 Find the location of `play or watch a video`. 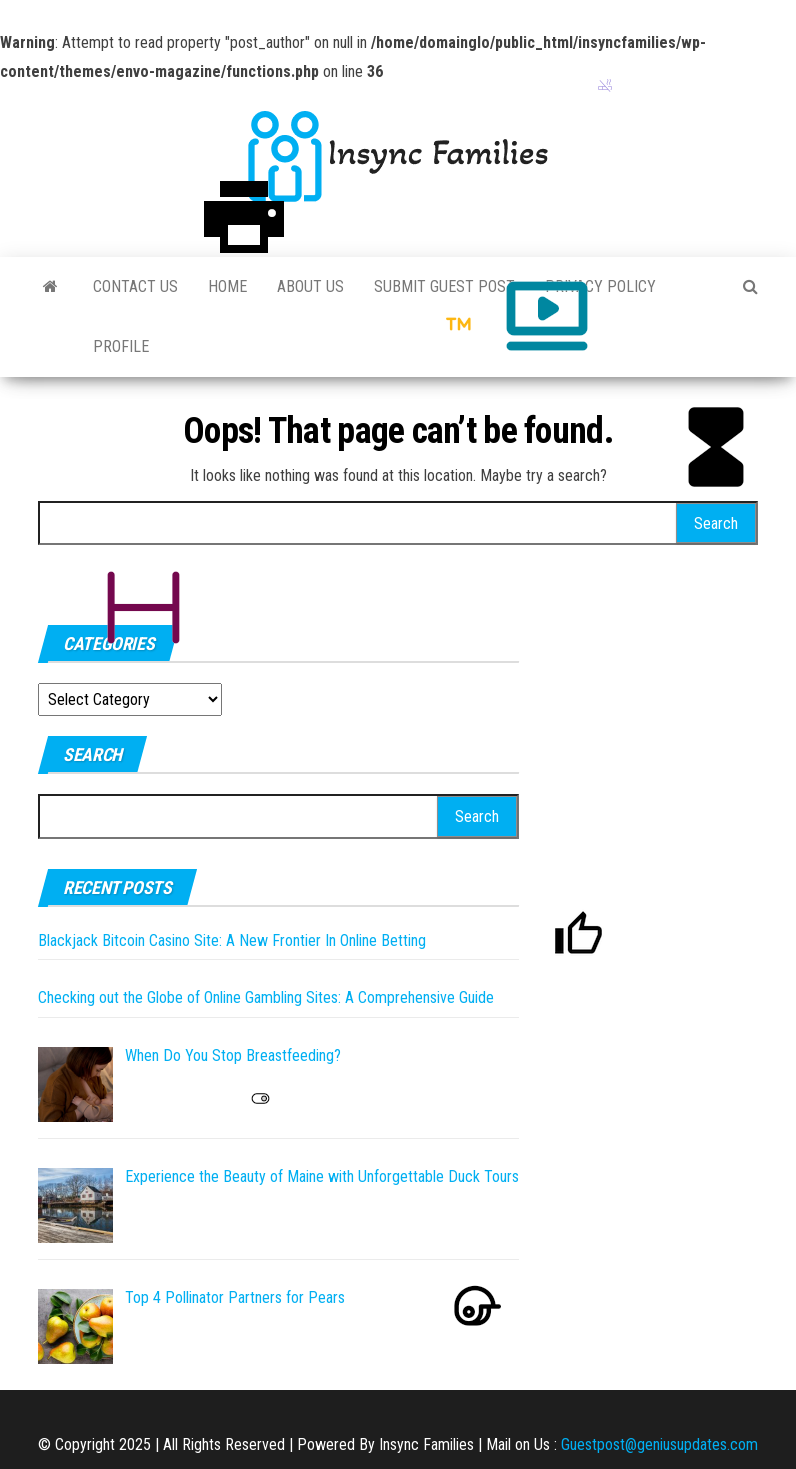

play or watch a video is located at coordinates (547, 316).